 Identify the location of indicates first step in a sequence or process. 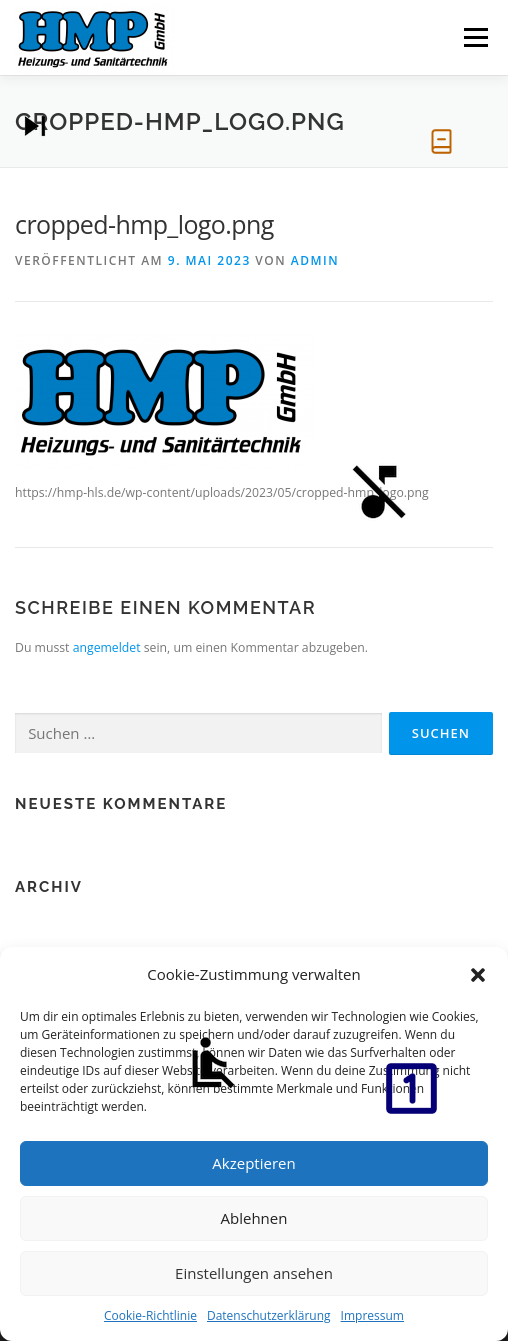
(411, 1088).